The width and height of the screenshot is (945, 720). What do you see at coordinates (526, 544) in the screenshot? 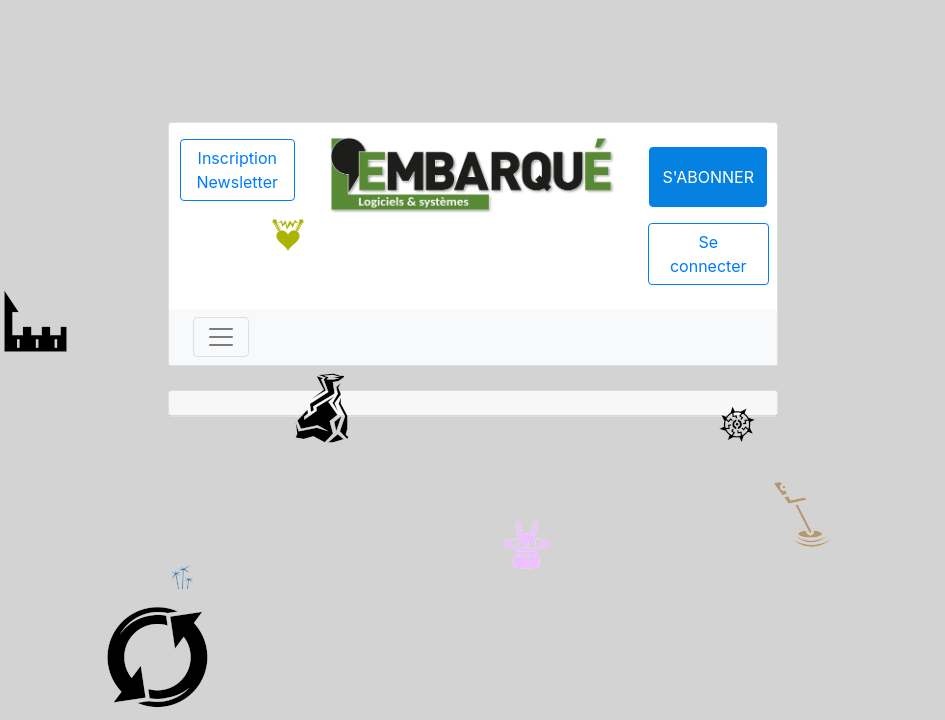
I see `access magic or special effects features` at bounding box center [526, 544].